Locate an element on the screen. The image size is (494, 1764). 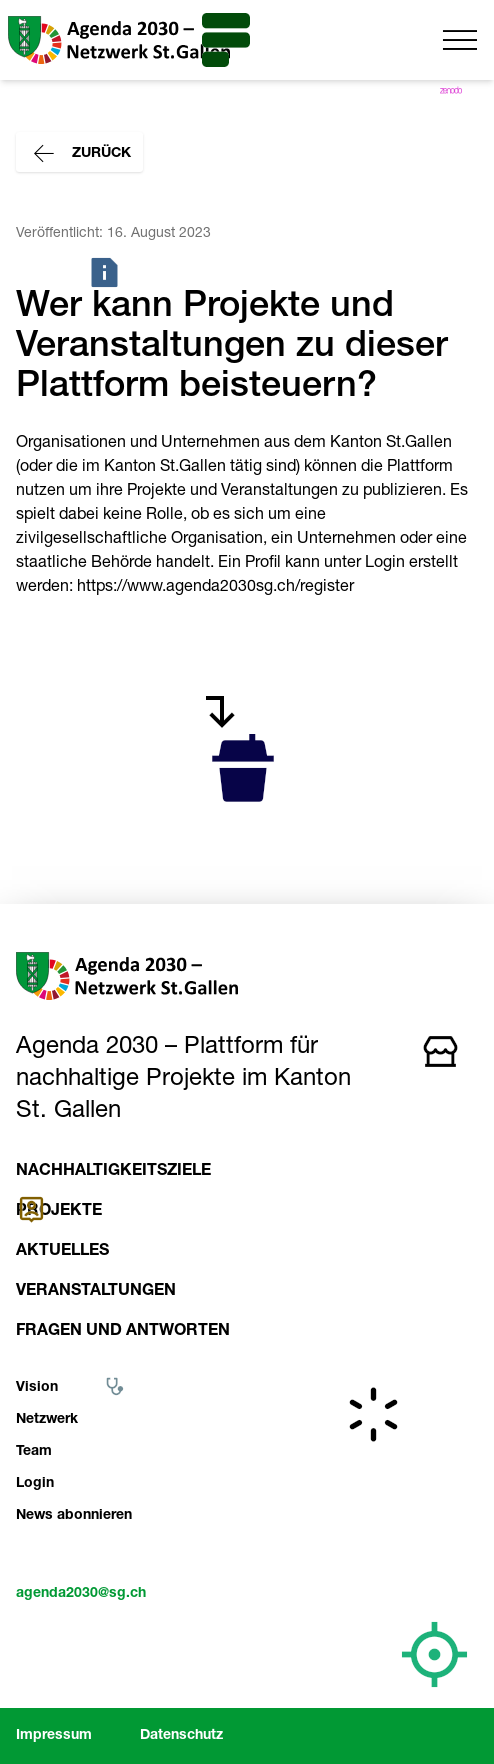
access health or medical features is located at coordinates (114, 1386).